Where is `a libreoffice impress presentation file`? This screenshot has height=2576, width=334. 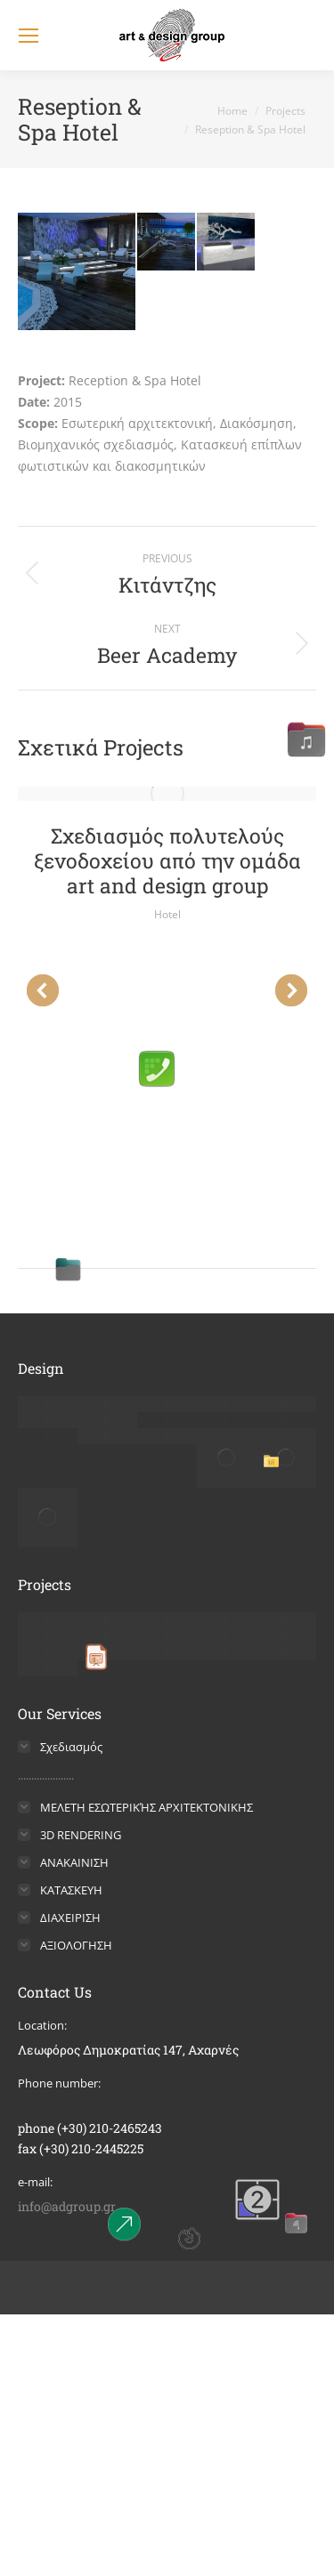
a libreoffice impress presentation file is located at coordinates (96, 1657).